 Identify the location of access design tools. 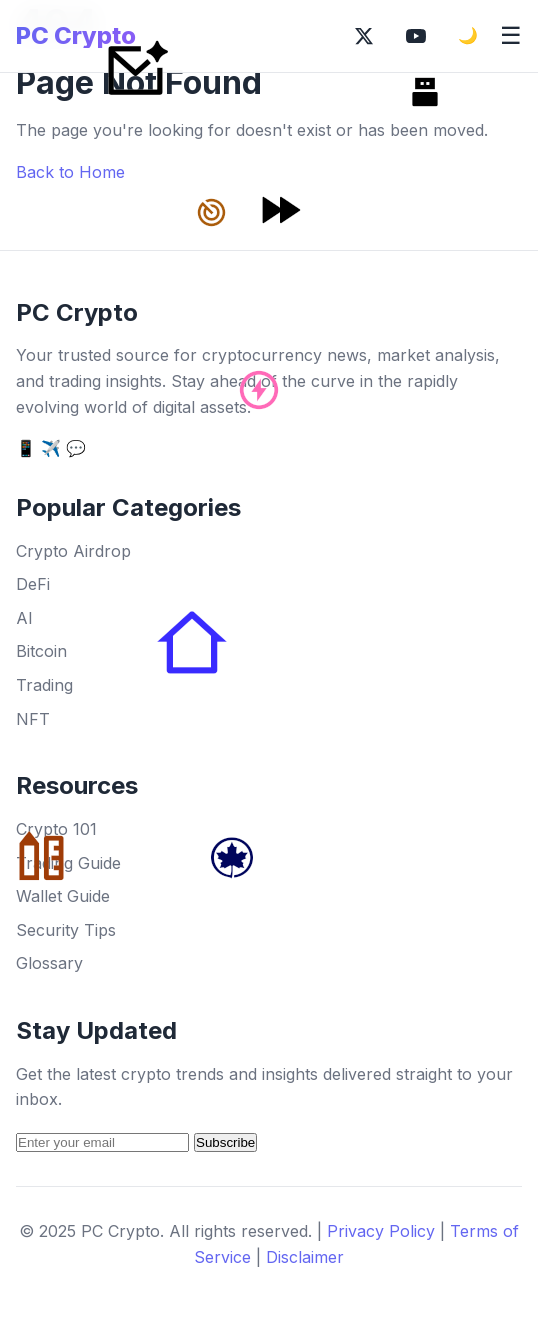
(41, 855).